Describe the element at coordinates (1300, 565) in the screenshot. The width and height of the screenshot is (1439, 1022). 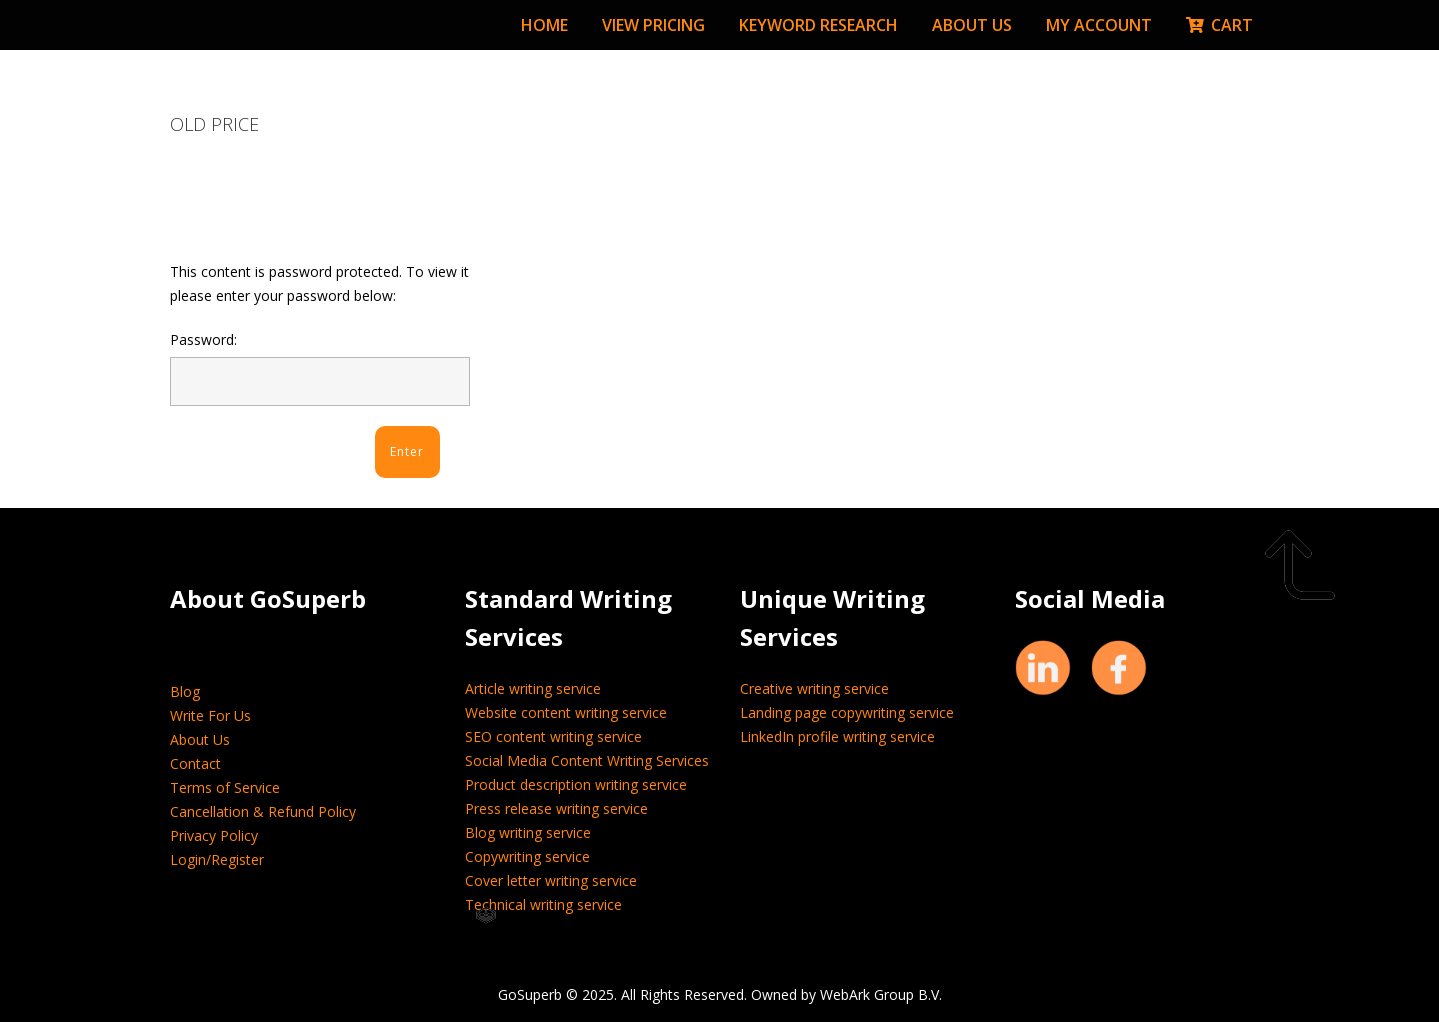
I see `go back and up in navigation` at that location.